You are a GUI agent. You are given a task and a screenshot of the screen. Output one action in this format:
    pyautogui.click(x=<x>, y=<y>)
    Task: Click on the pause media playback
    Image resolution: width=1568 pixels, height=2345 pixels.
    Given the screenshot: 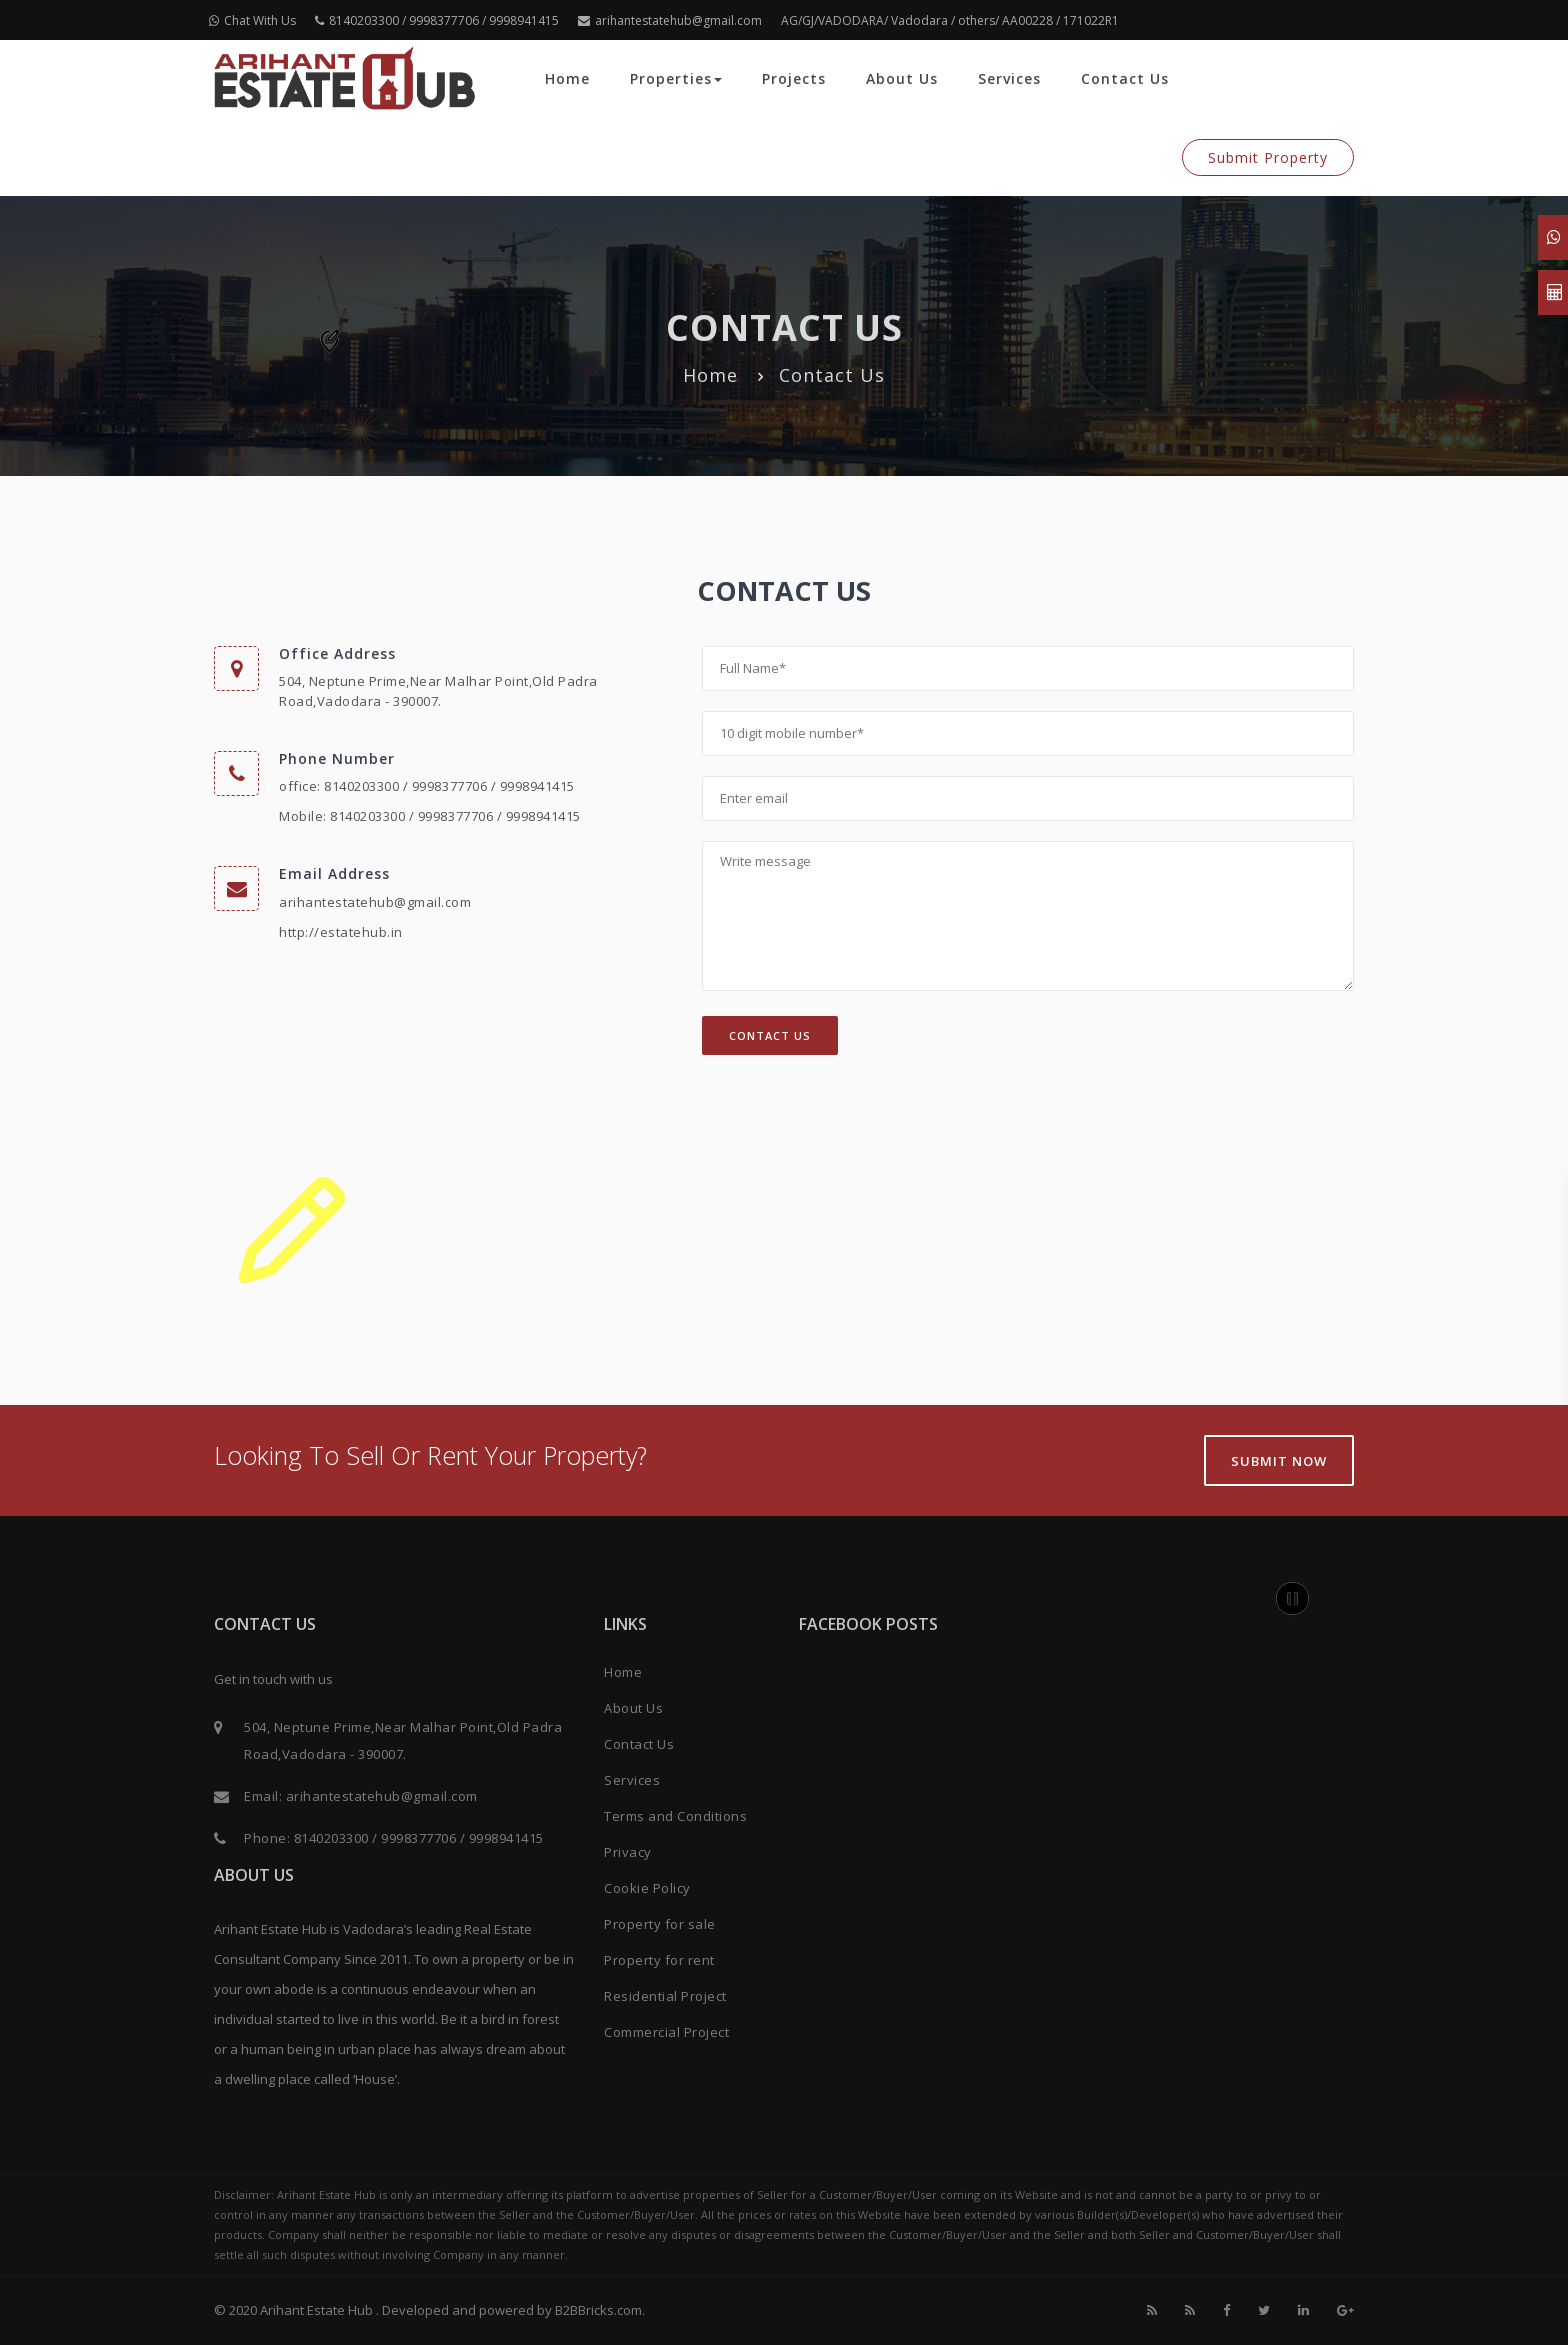 What is the action you would take?
    pyautogui.click(x=1292, y=1598)
    